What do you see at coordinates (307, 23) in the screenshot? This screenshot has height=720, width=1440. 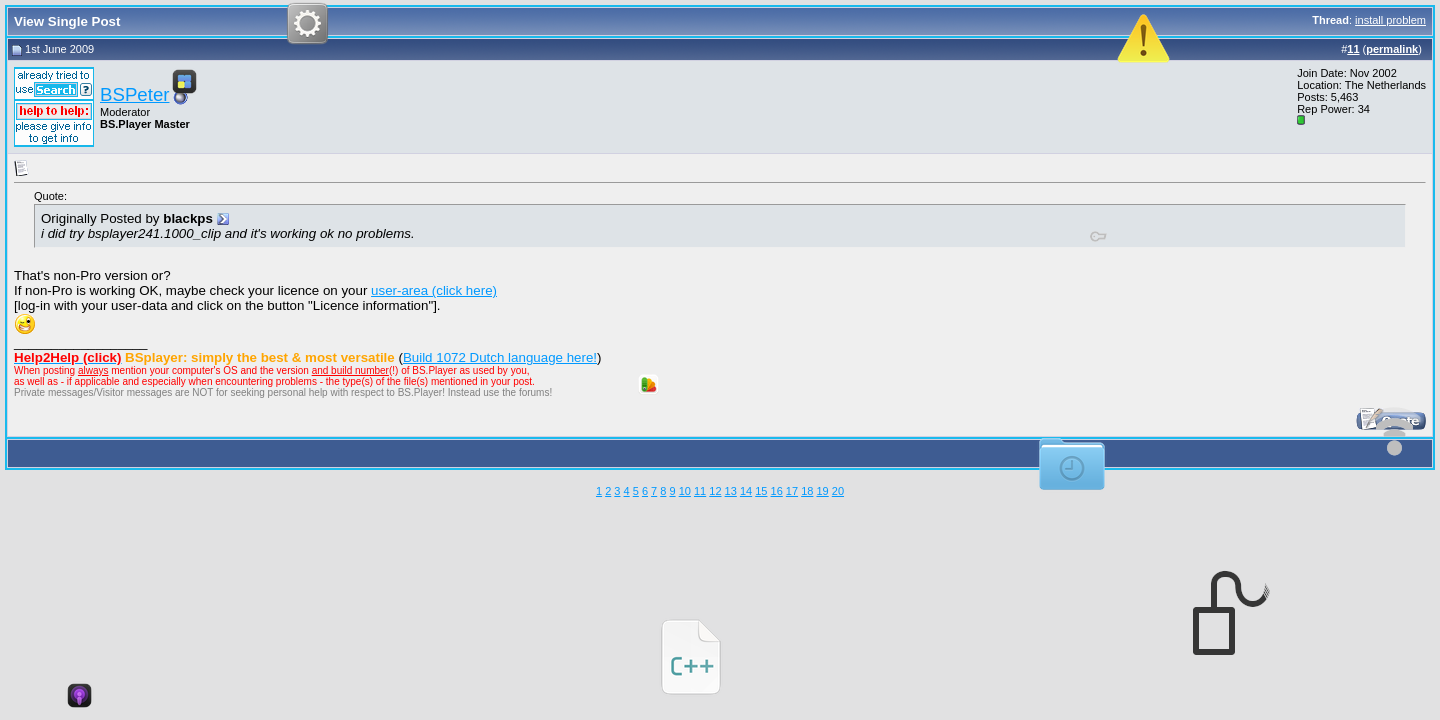 I see `executable application file` at bounding box center [307, 23].